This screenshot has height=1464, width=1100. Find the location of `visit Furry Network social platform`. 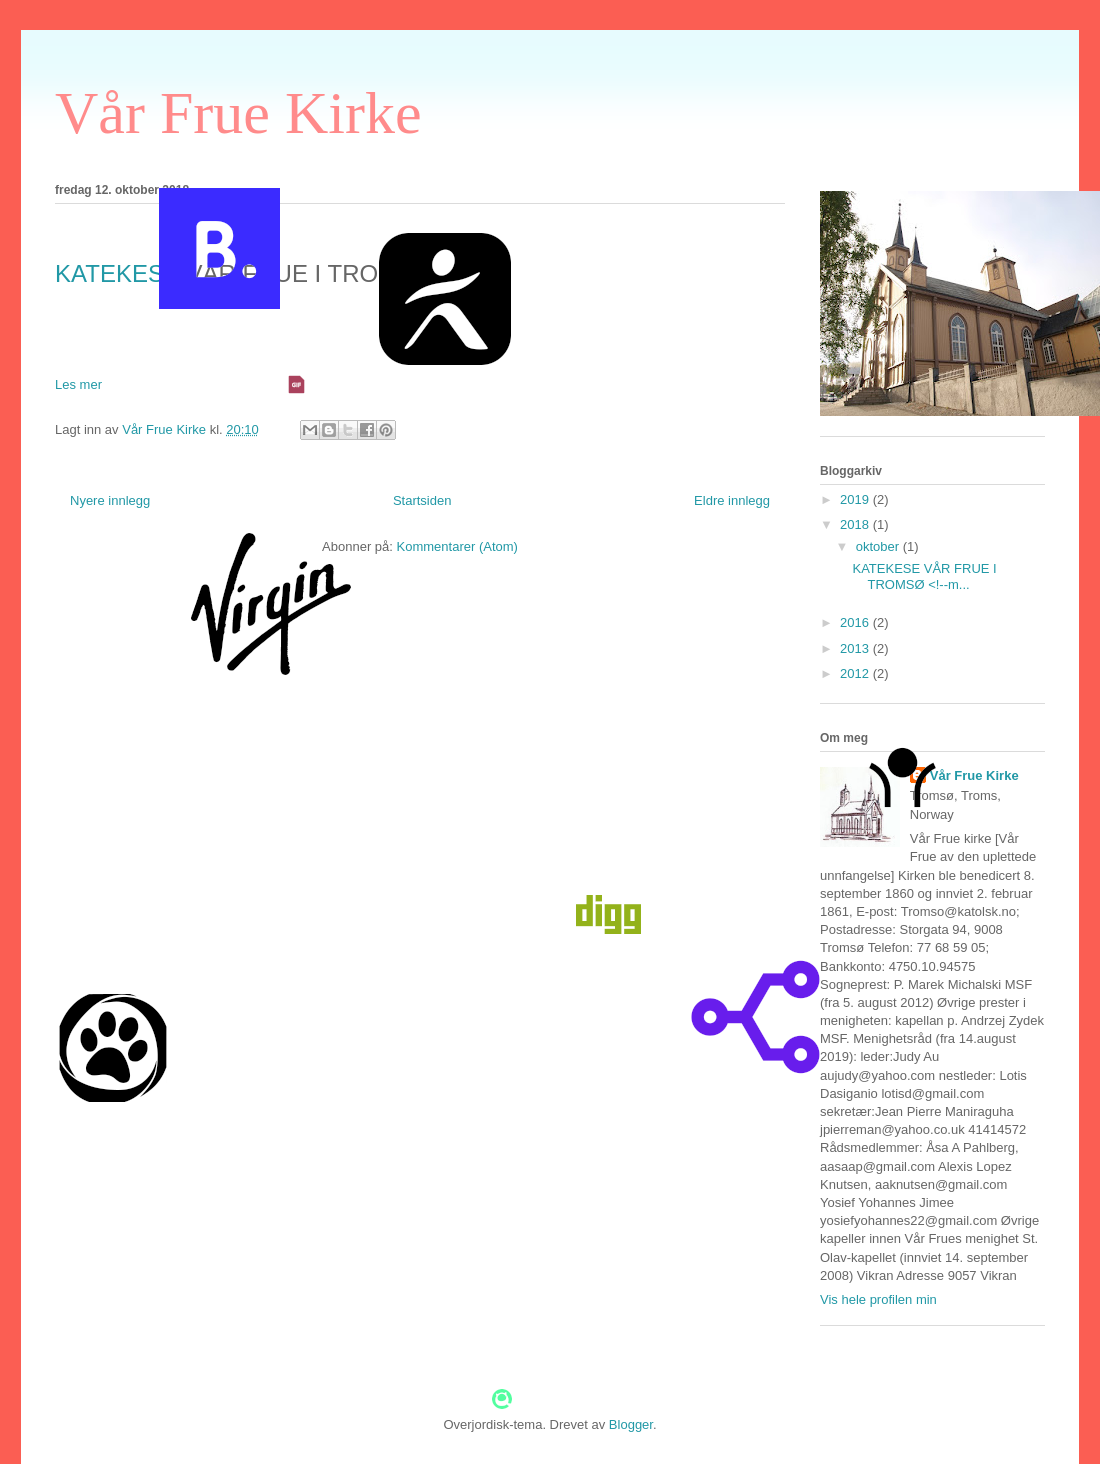

visit Furry Network social platform is located at coordinates (113, 1048).